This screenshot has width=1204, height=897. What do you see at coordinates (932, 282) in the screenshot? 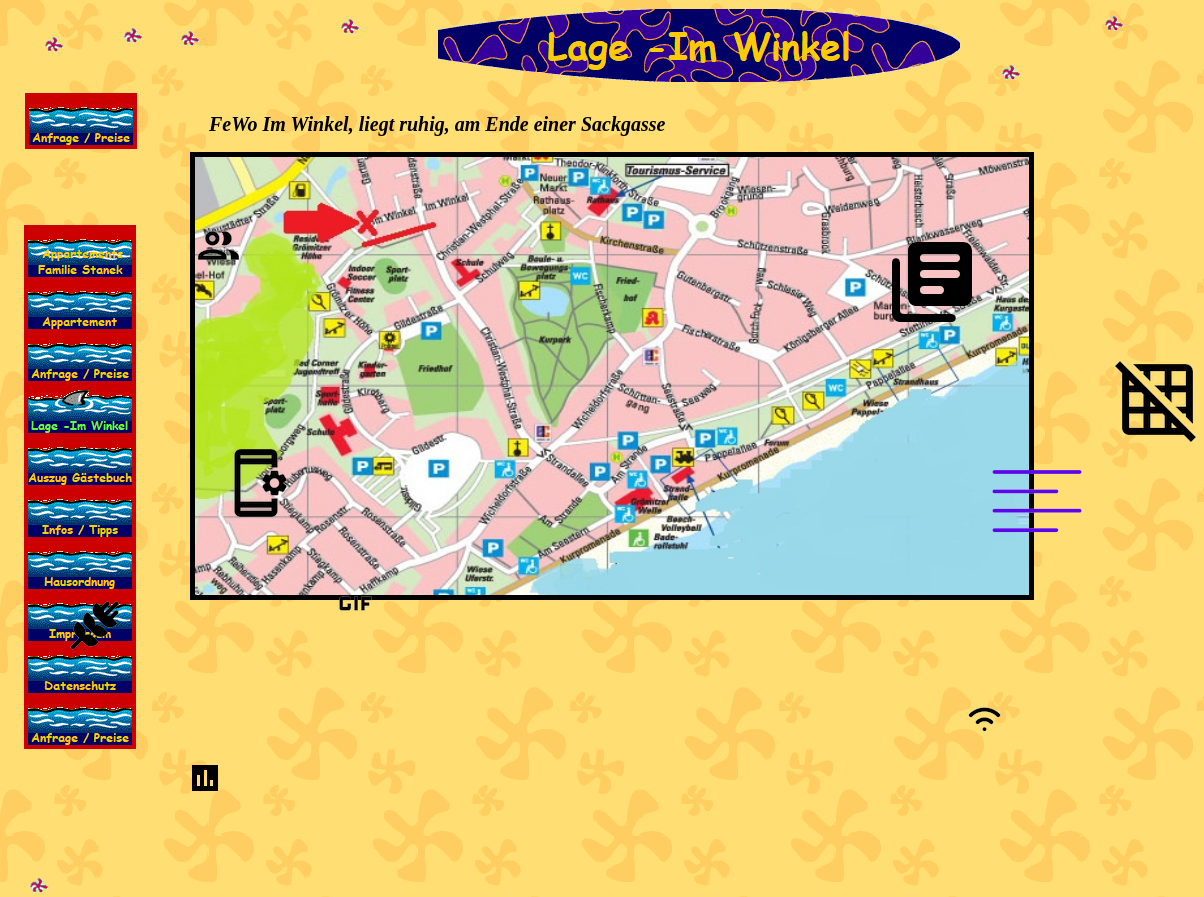
I see `access your document library` at bounding box center [932, 282].